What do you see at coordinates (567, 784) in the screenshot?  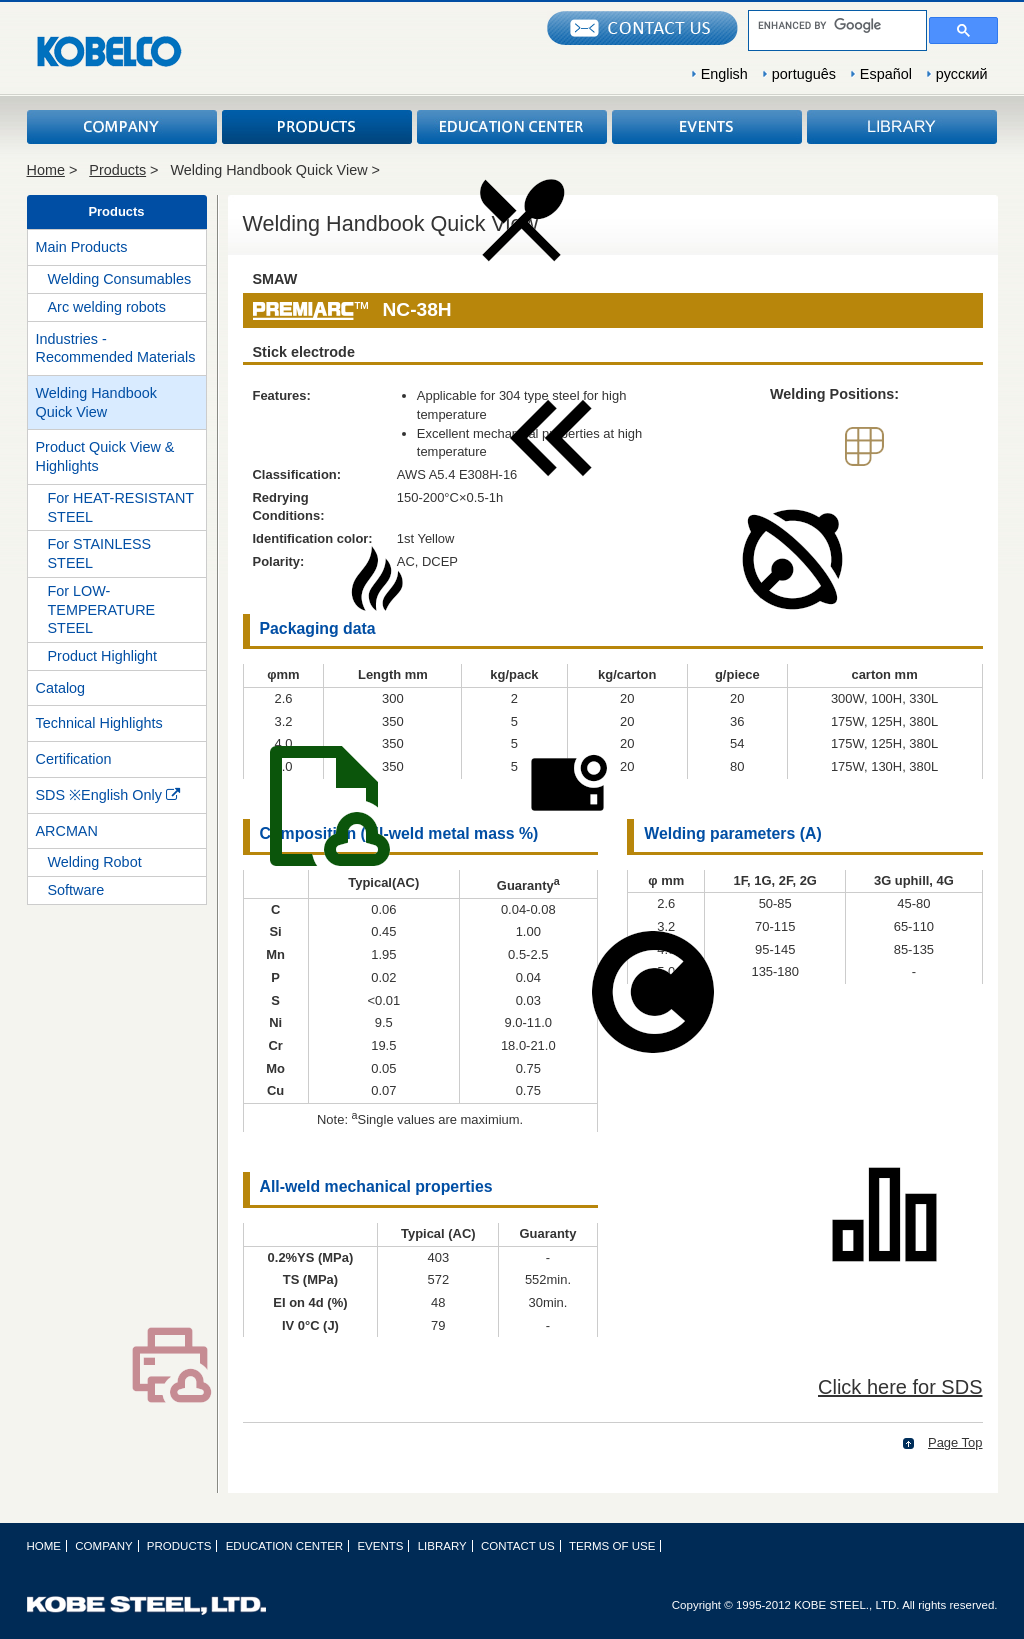 I see `access phone camera` at bounding box center [567, 784].